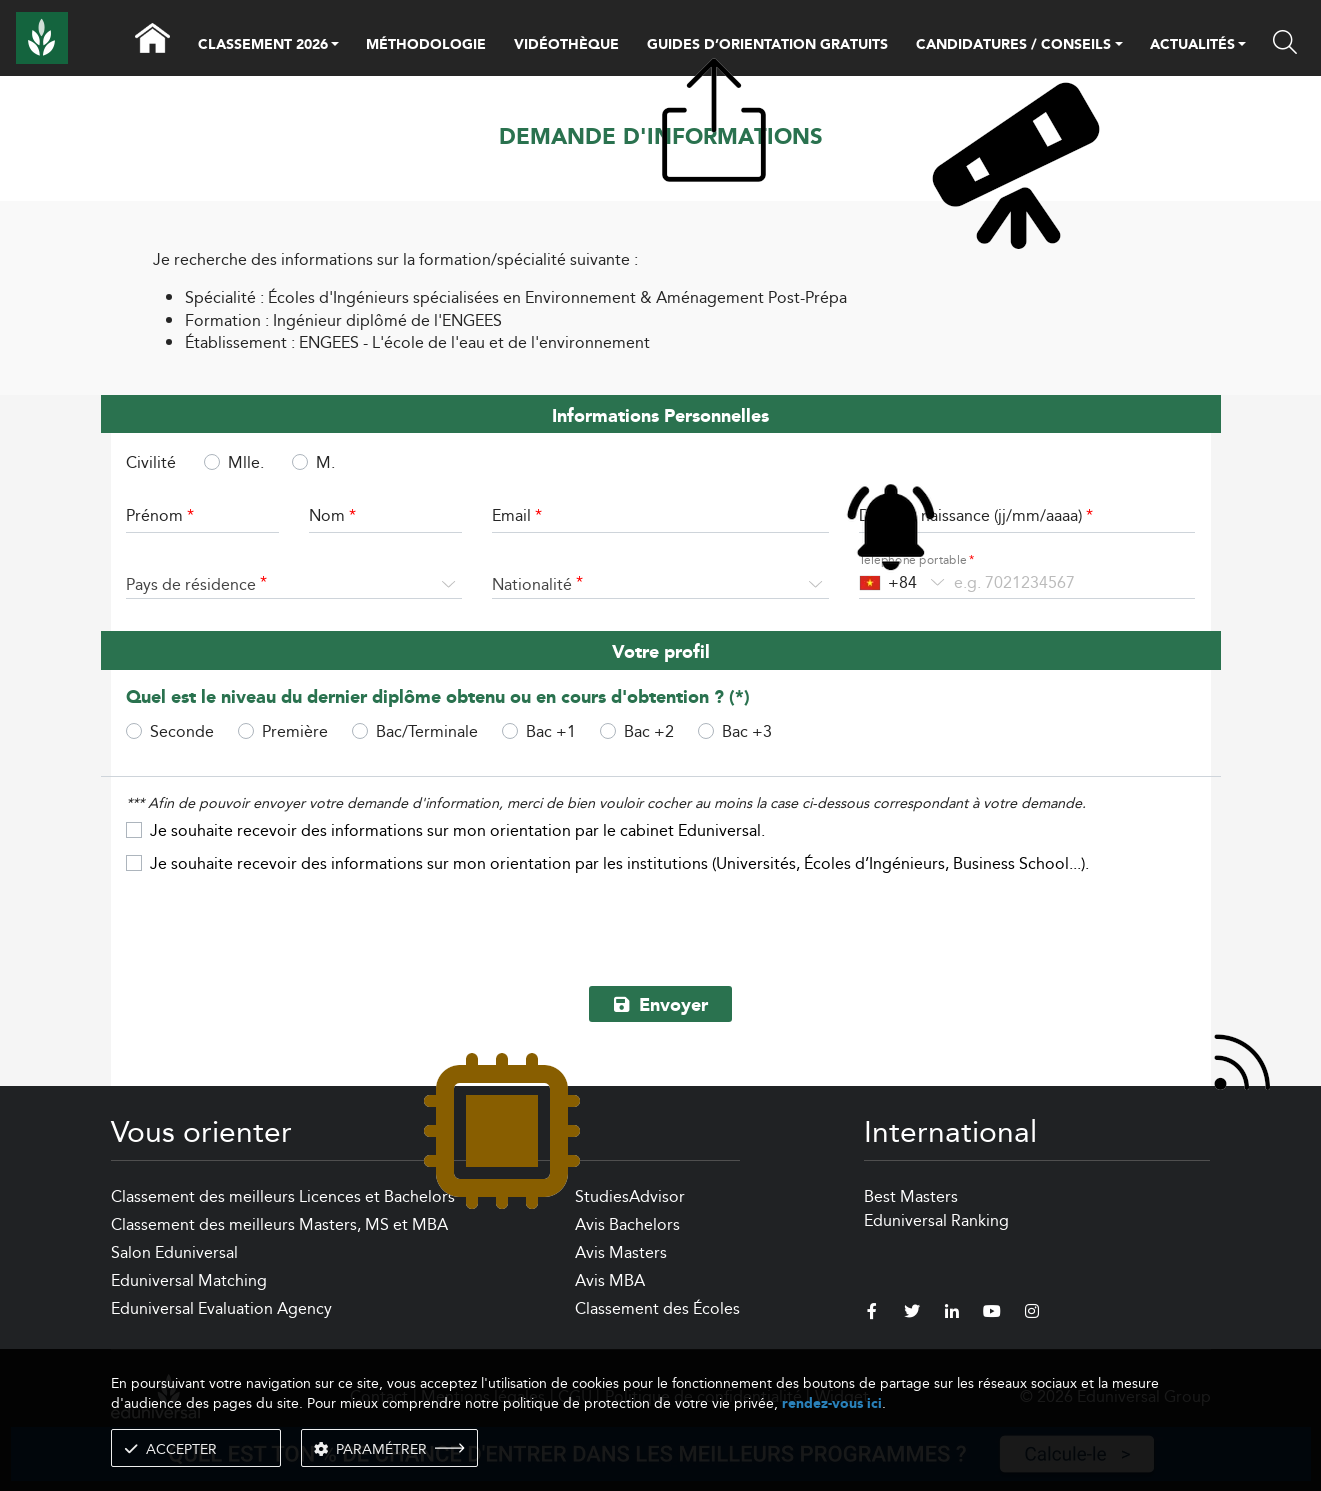 This screenshot has width=1321, height=1491. I want to click on view processor or hardware information, so click(502, 1131).